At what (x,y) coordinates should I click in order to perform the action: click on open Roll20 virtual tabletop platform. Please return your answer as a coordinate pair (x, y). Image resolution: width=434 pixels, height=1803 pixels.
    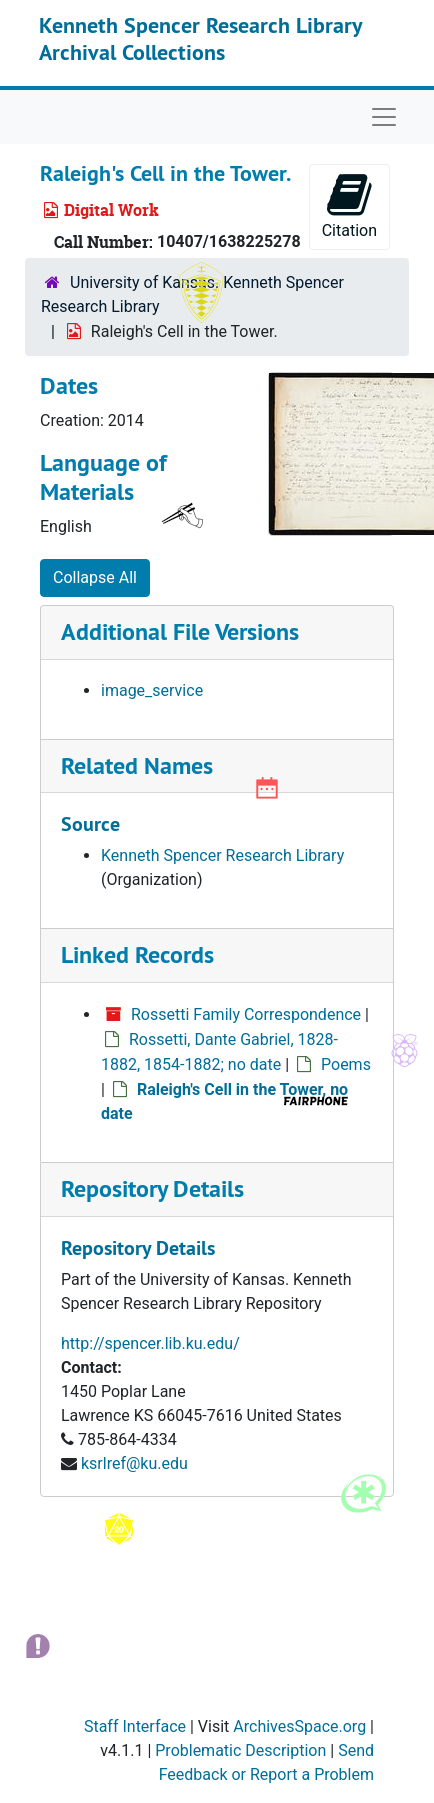
    Looking at the image, I should click on (119, 1529).